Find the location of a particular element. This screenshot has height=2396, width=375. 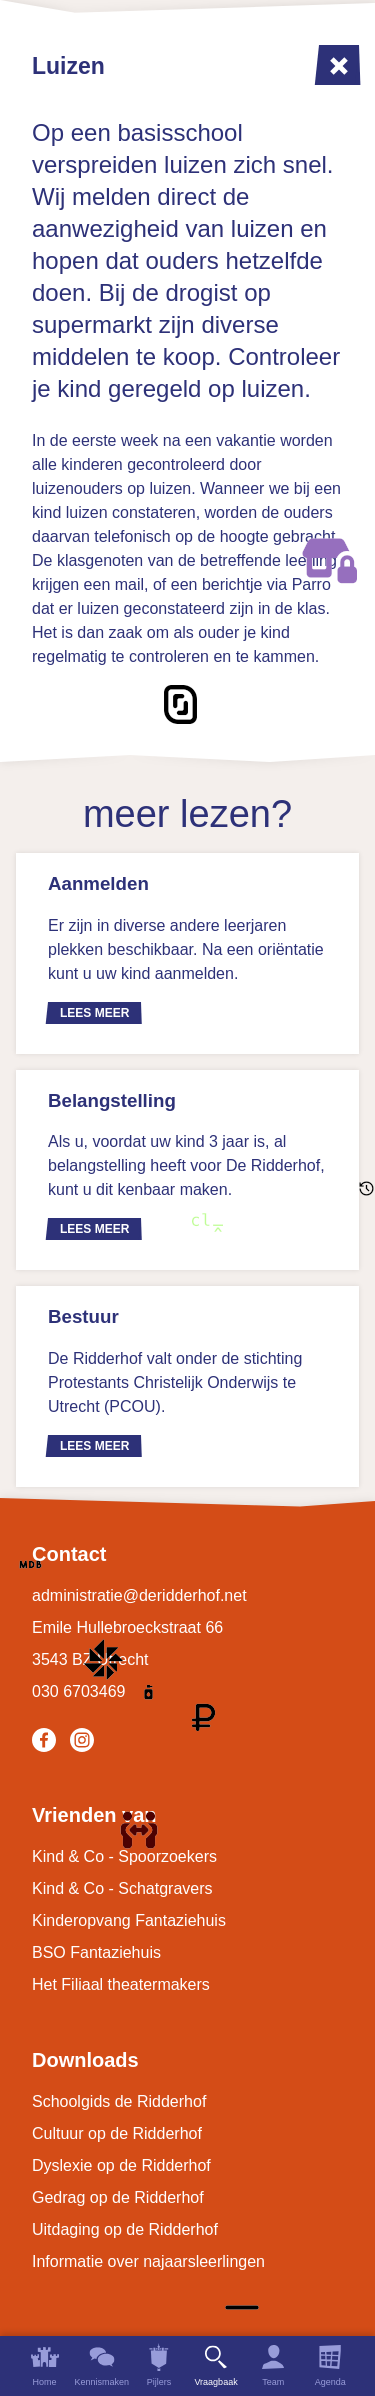

open files by pinwheel app is located at coordinates (103, 1659).